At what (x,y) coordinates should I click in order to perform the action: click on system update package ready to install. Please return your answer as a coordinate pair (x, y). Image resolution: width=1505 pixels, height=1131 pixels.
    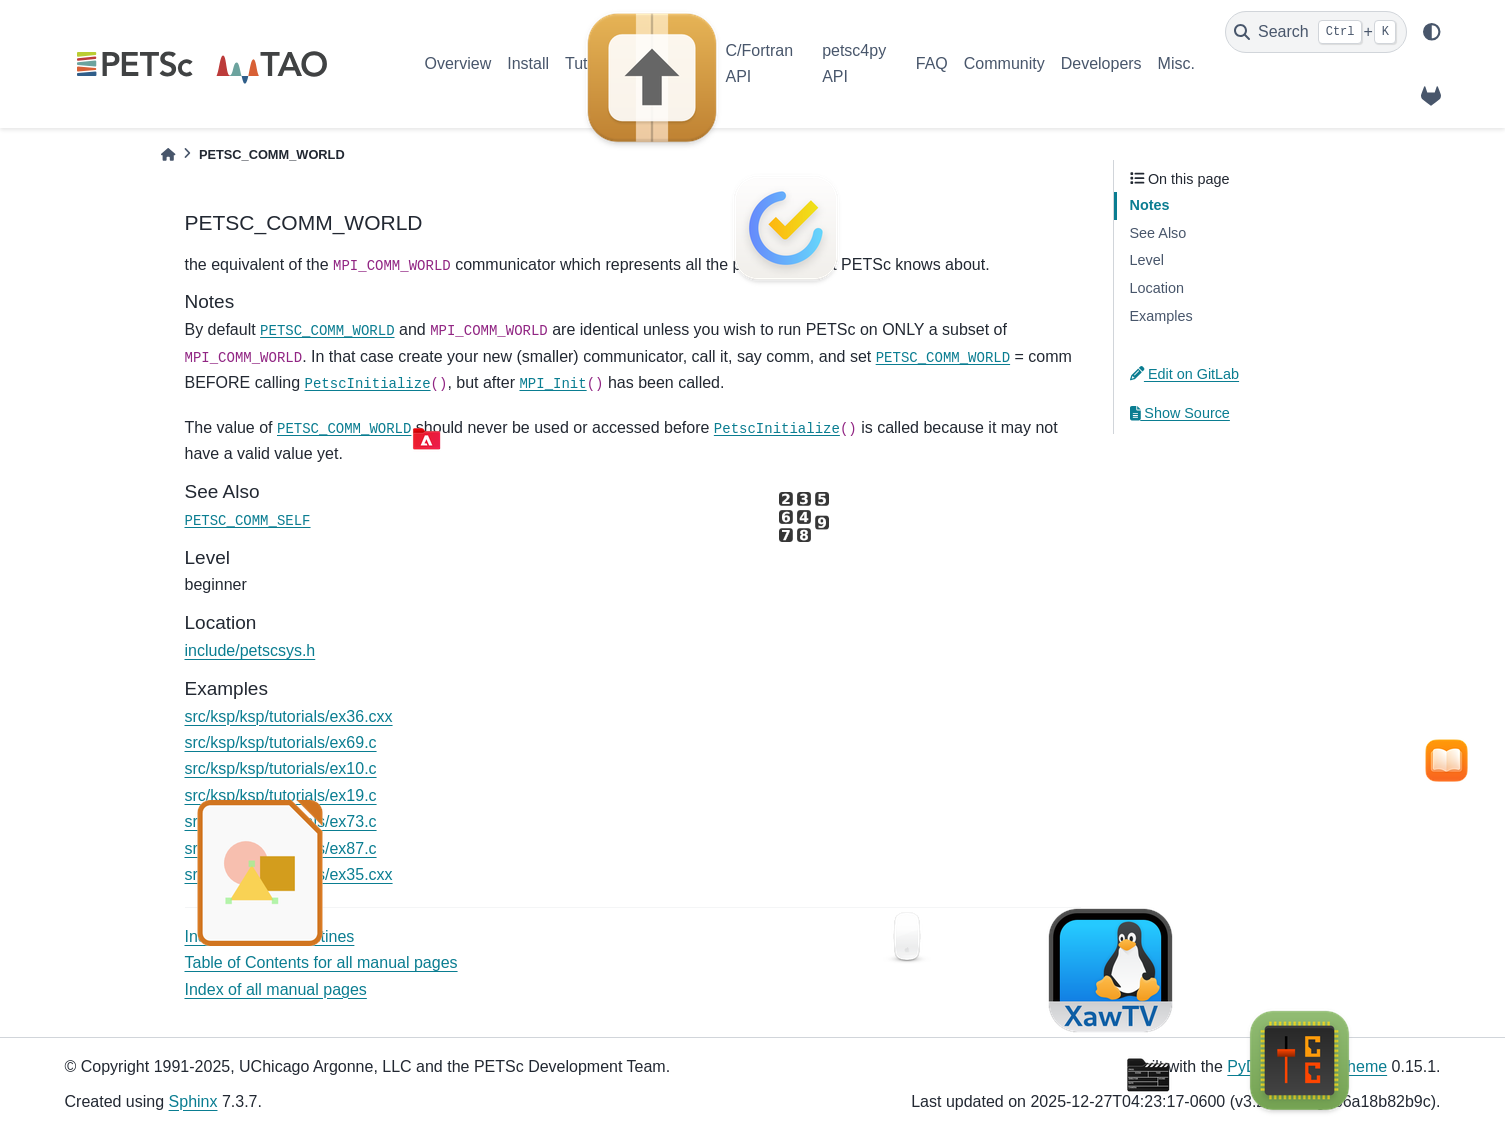
    Looking at the image, I should click on (652, 80).